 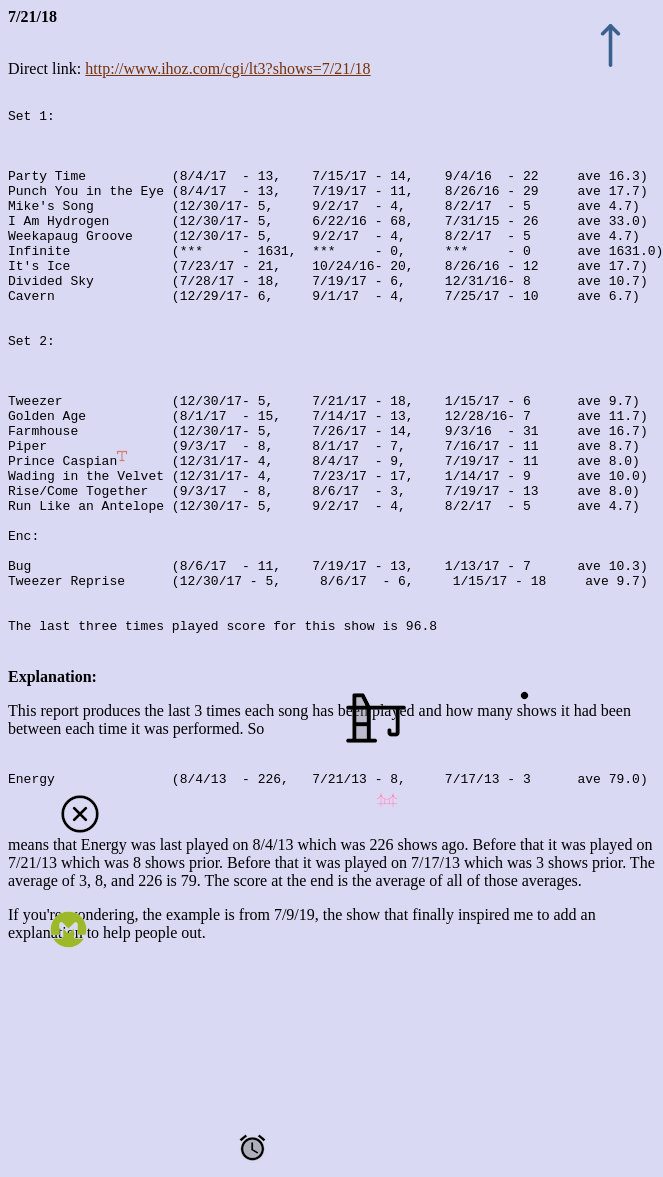 What do you see at coordinates (122, 456) in the screenshot?
I see `format text or change font style` at bounding box center [122, 456].